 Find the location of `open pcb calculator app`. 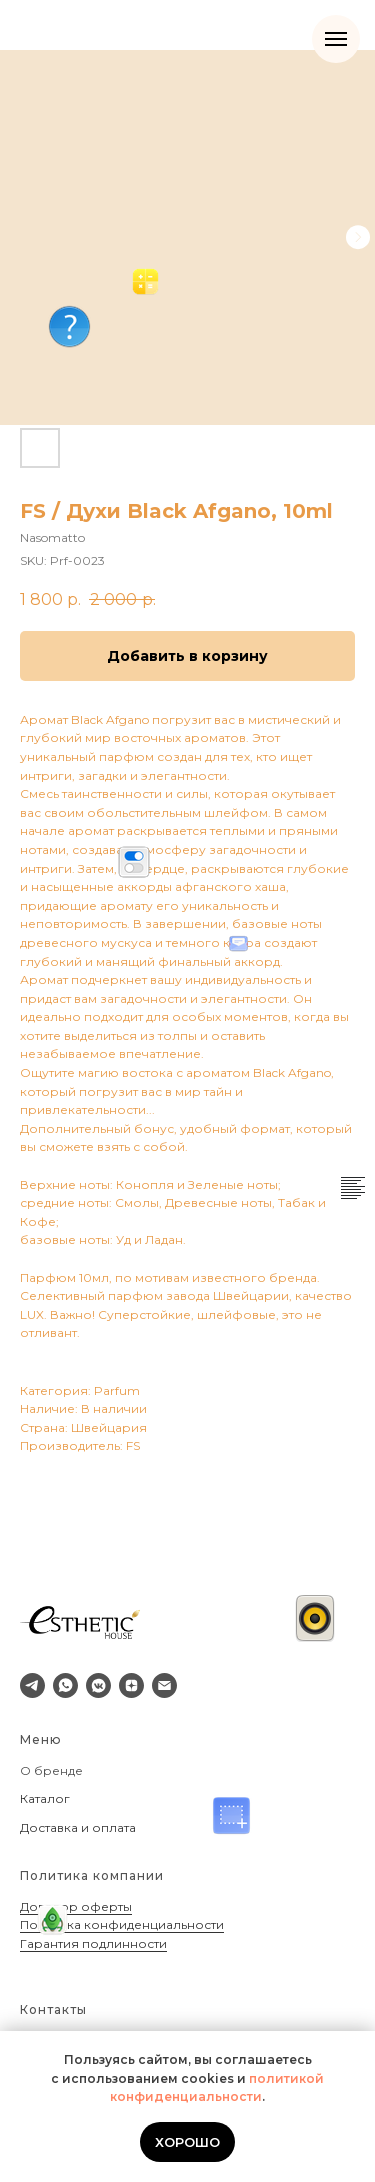

open pcb calculator app is located at coordinates (145, 281).